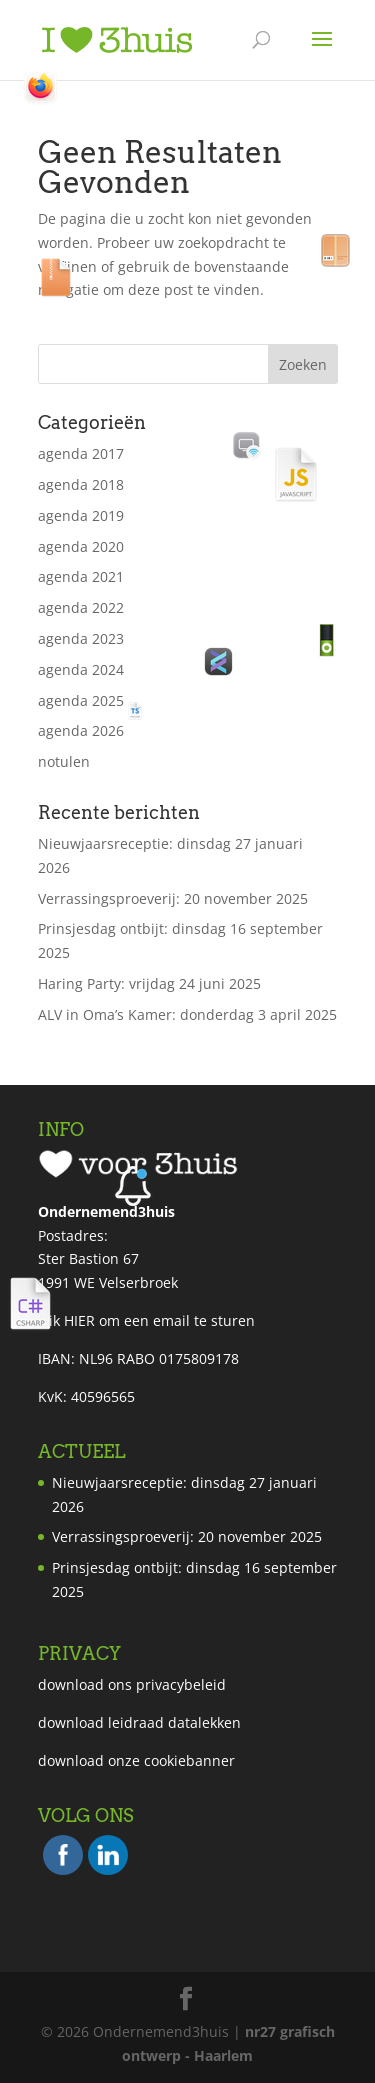 The height and width of the screenshot is (2083, 375). I want to click on iPod nano device in green, so click(326, 640).